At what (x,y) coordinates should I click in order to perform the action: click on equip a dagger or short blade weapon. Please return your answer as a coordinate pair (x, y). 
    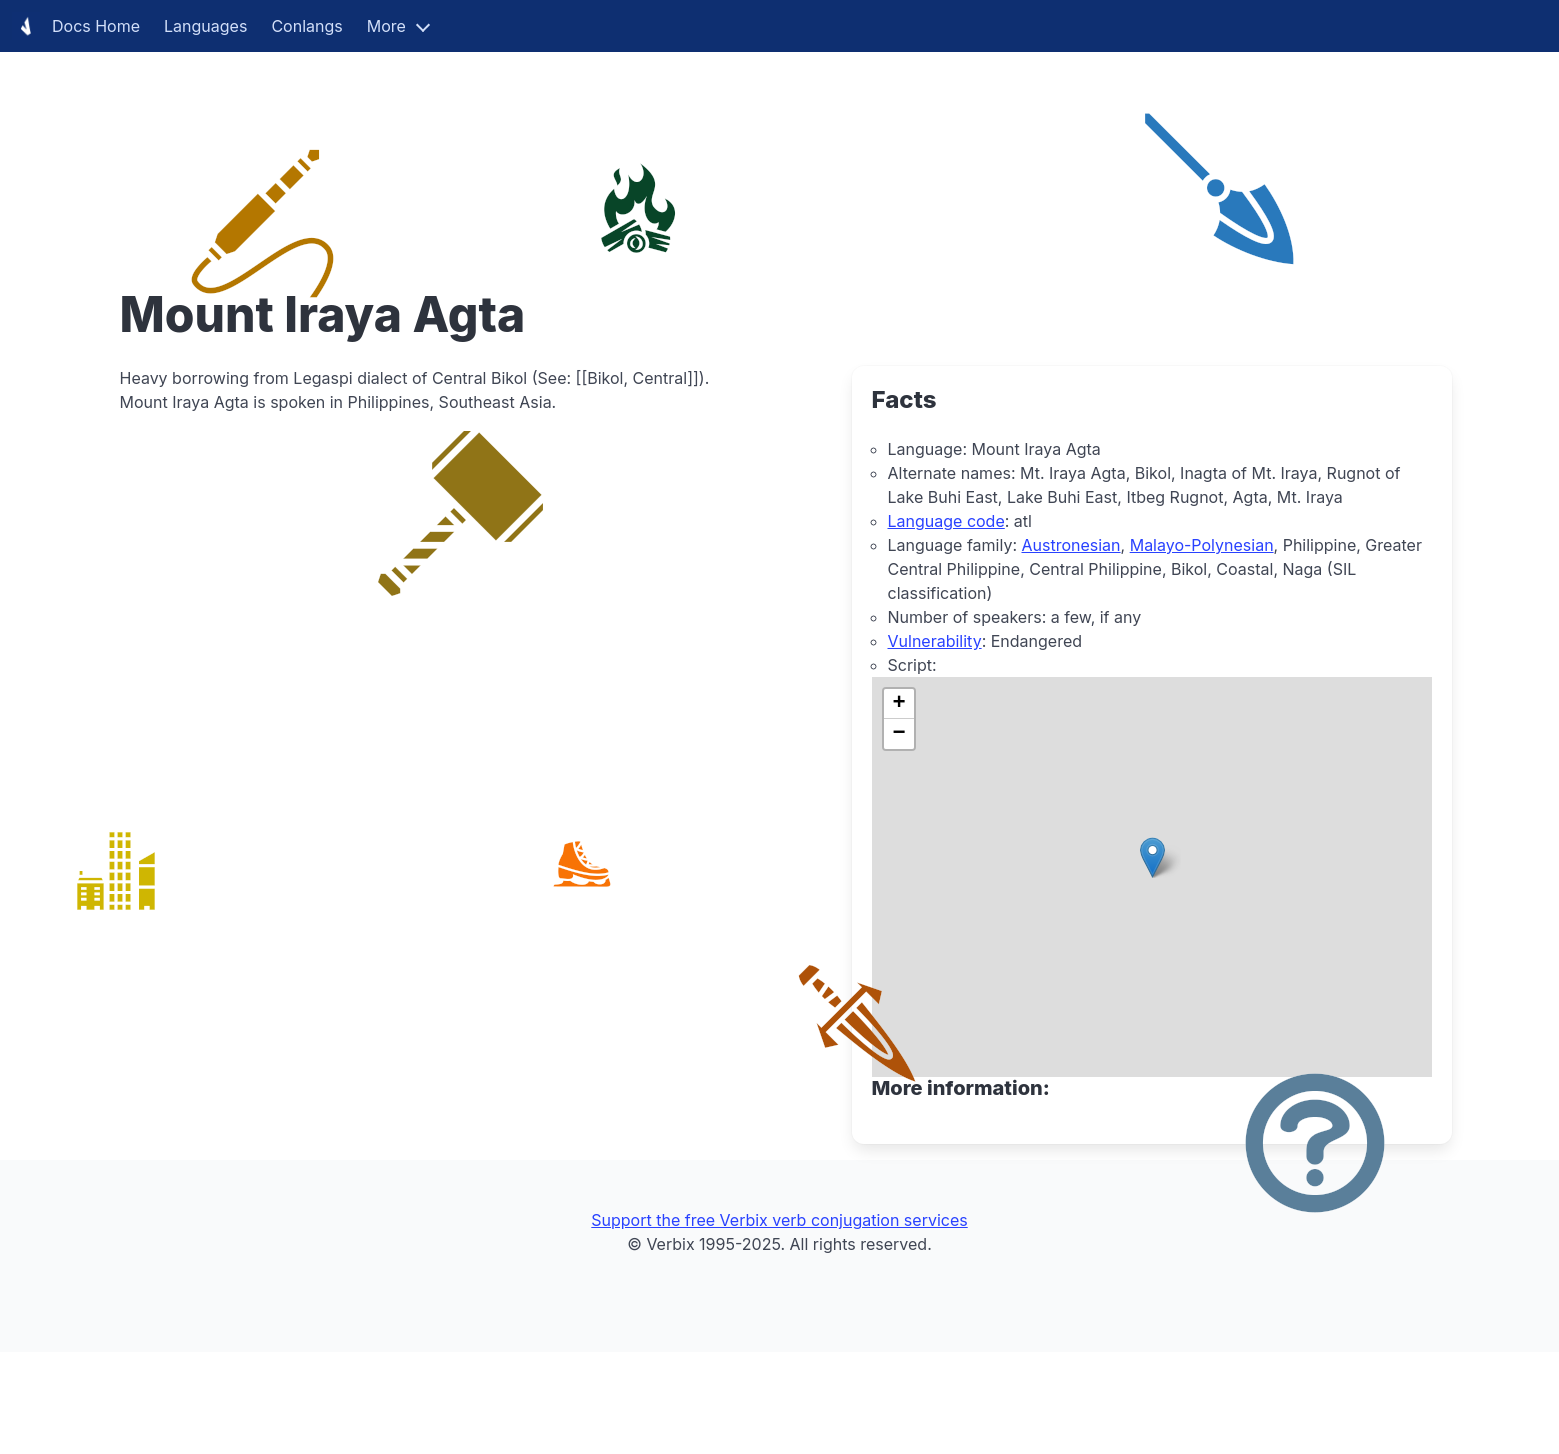
    Looking at the image, I should click on (856, 1023).